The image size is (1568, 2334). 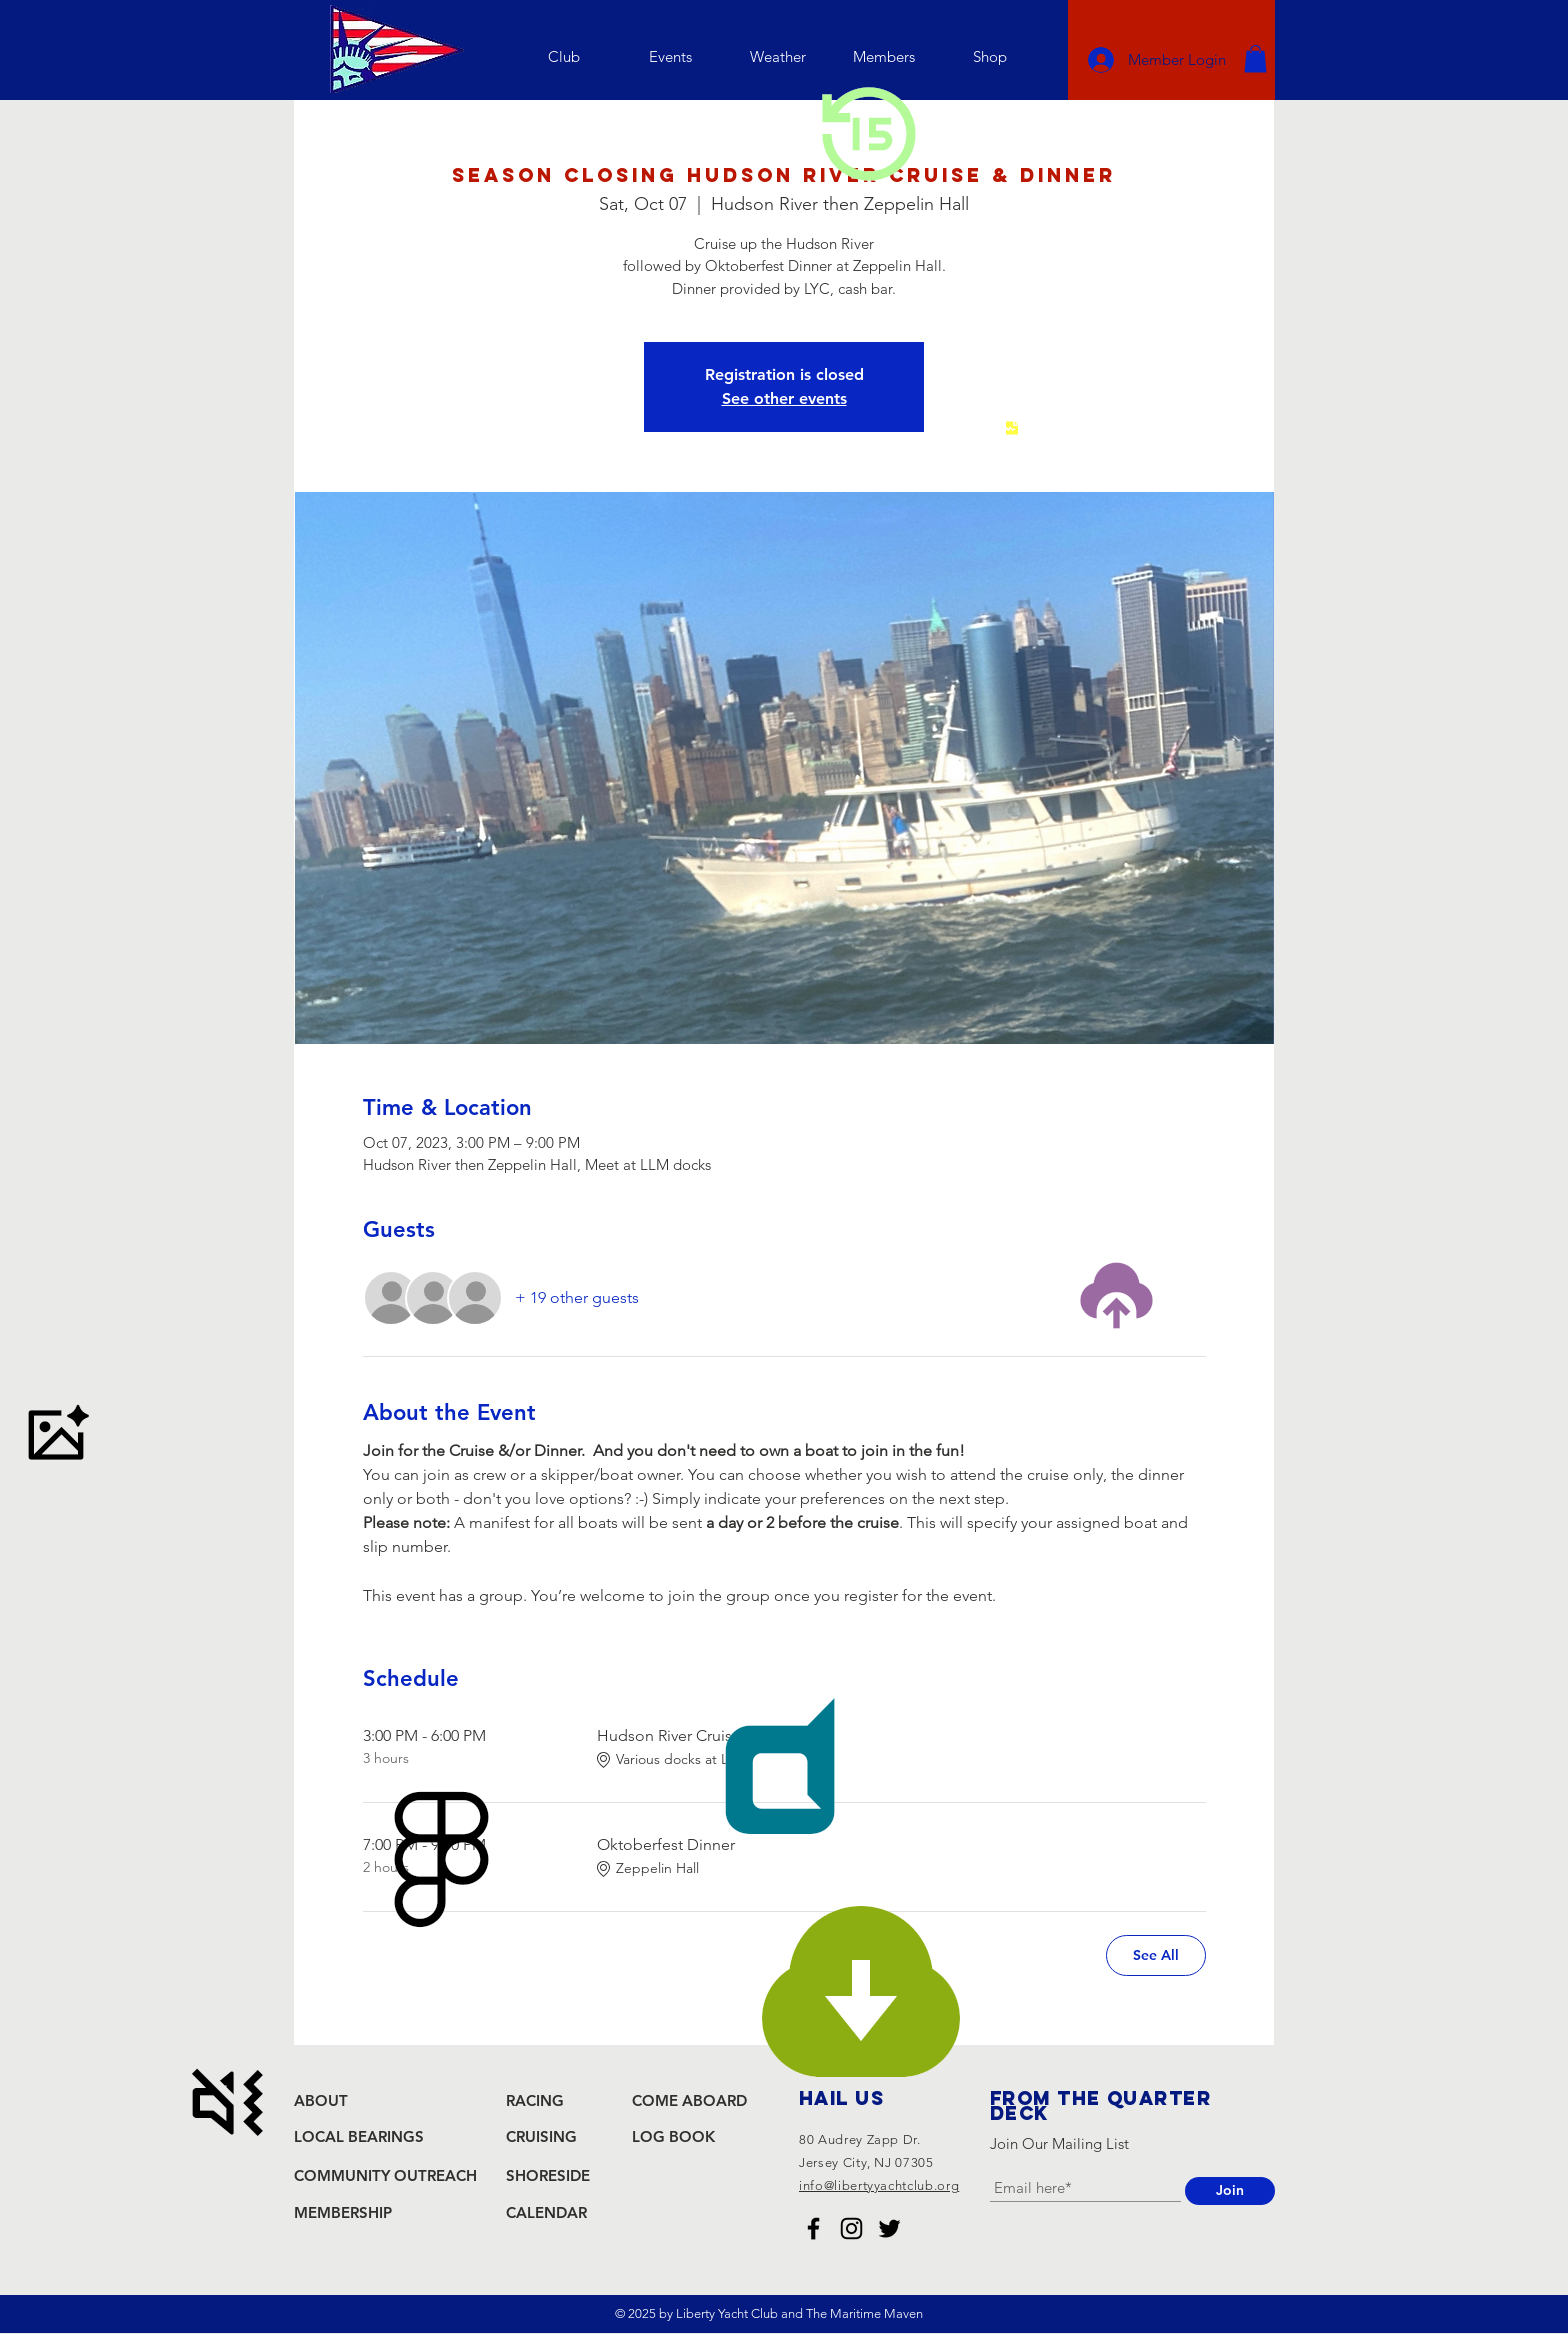 What do you see at coordinates (1012, 428) in the screenshot?
I see `indicates a corrupted or damaged file` at bounding box center [1012, 428].